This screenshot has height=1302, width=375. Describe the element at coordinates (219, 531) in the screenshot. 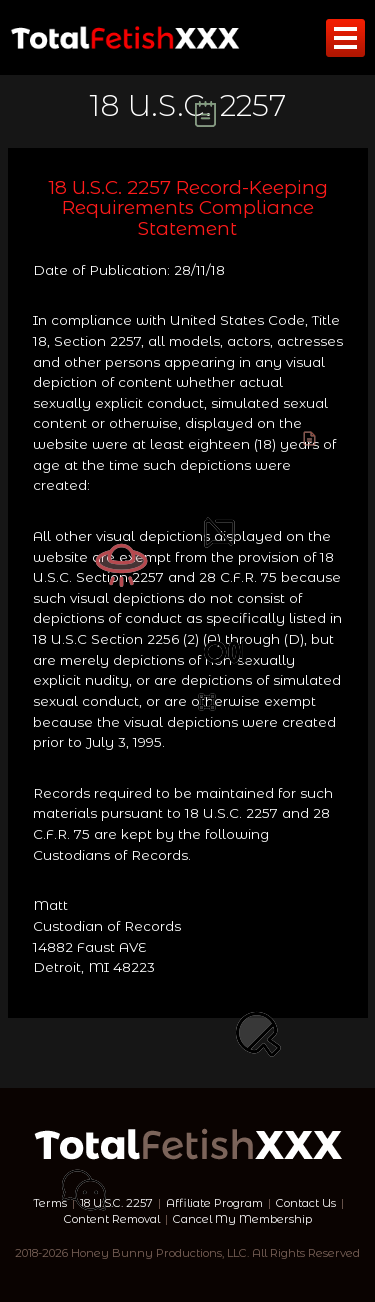

I see `mute or disable chat notifications` at that location.